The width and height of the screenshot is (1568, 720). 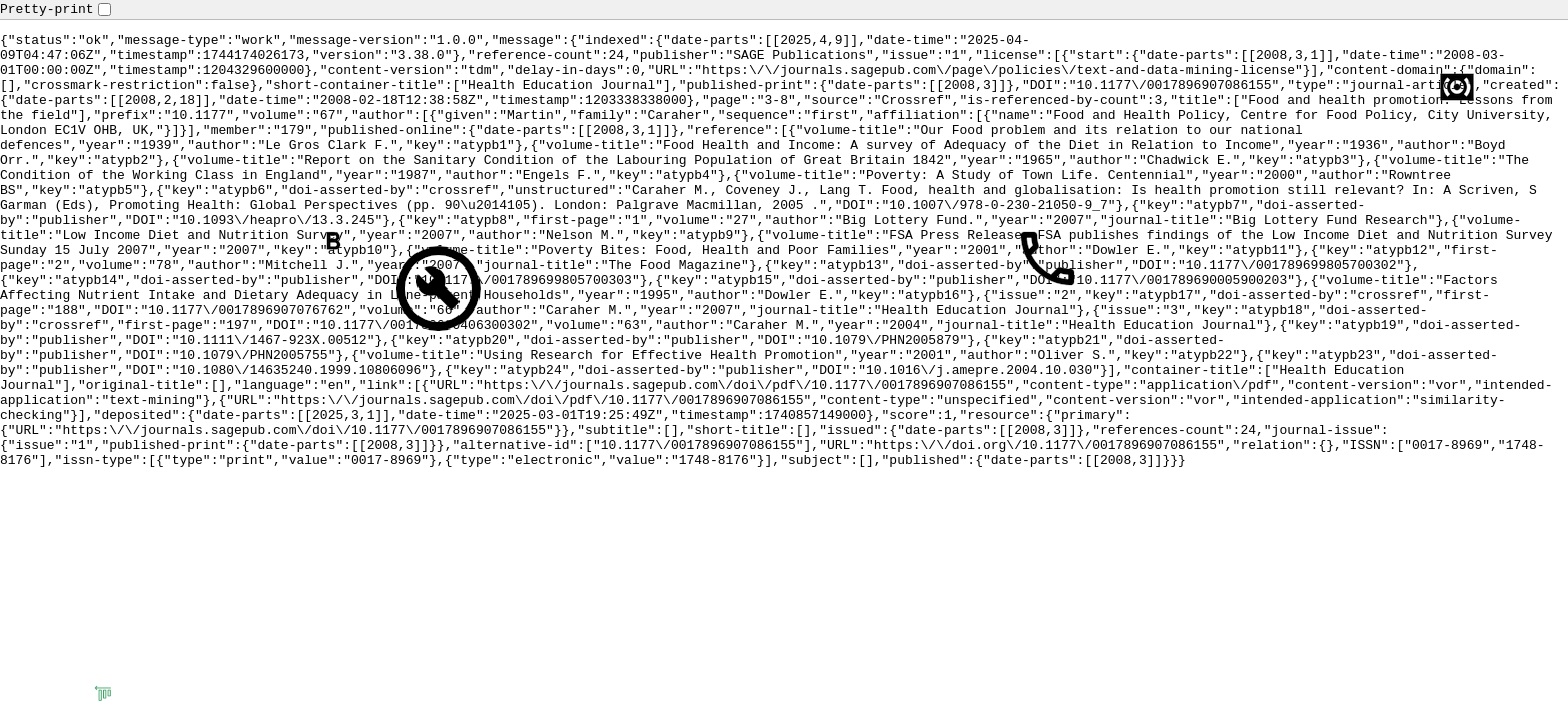 What do you see at coordinates (438, 288) in the screenshot?
I see `access settings or configuration options` at bounding box center [438, 288].